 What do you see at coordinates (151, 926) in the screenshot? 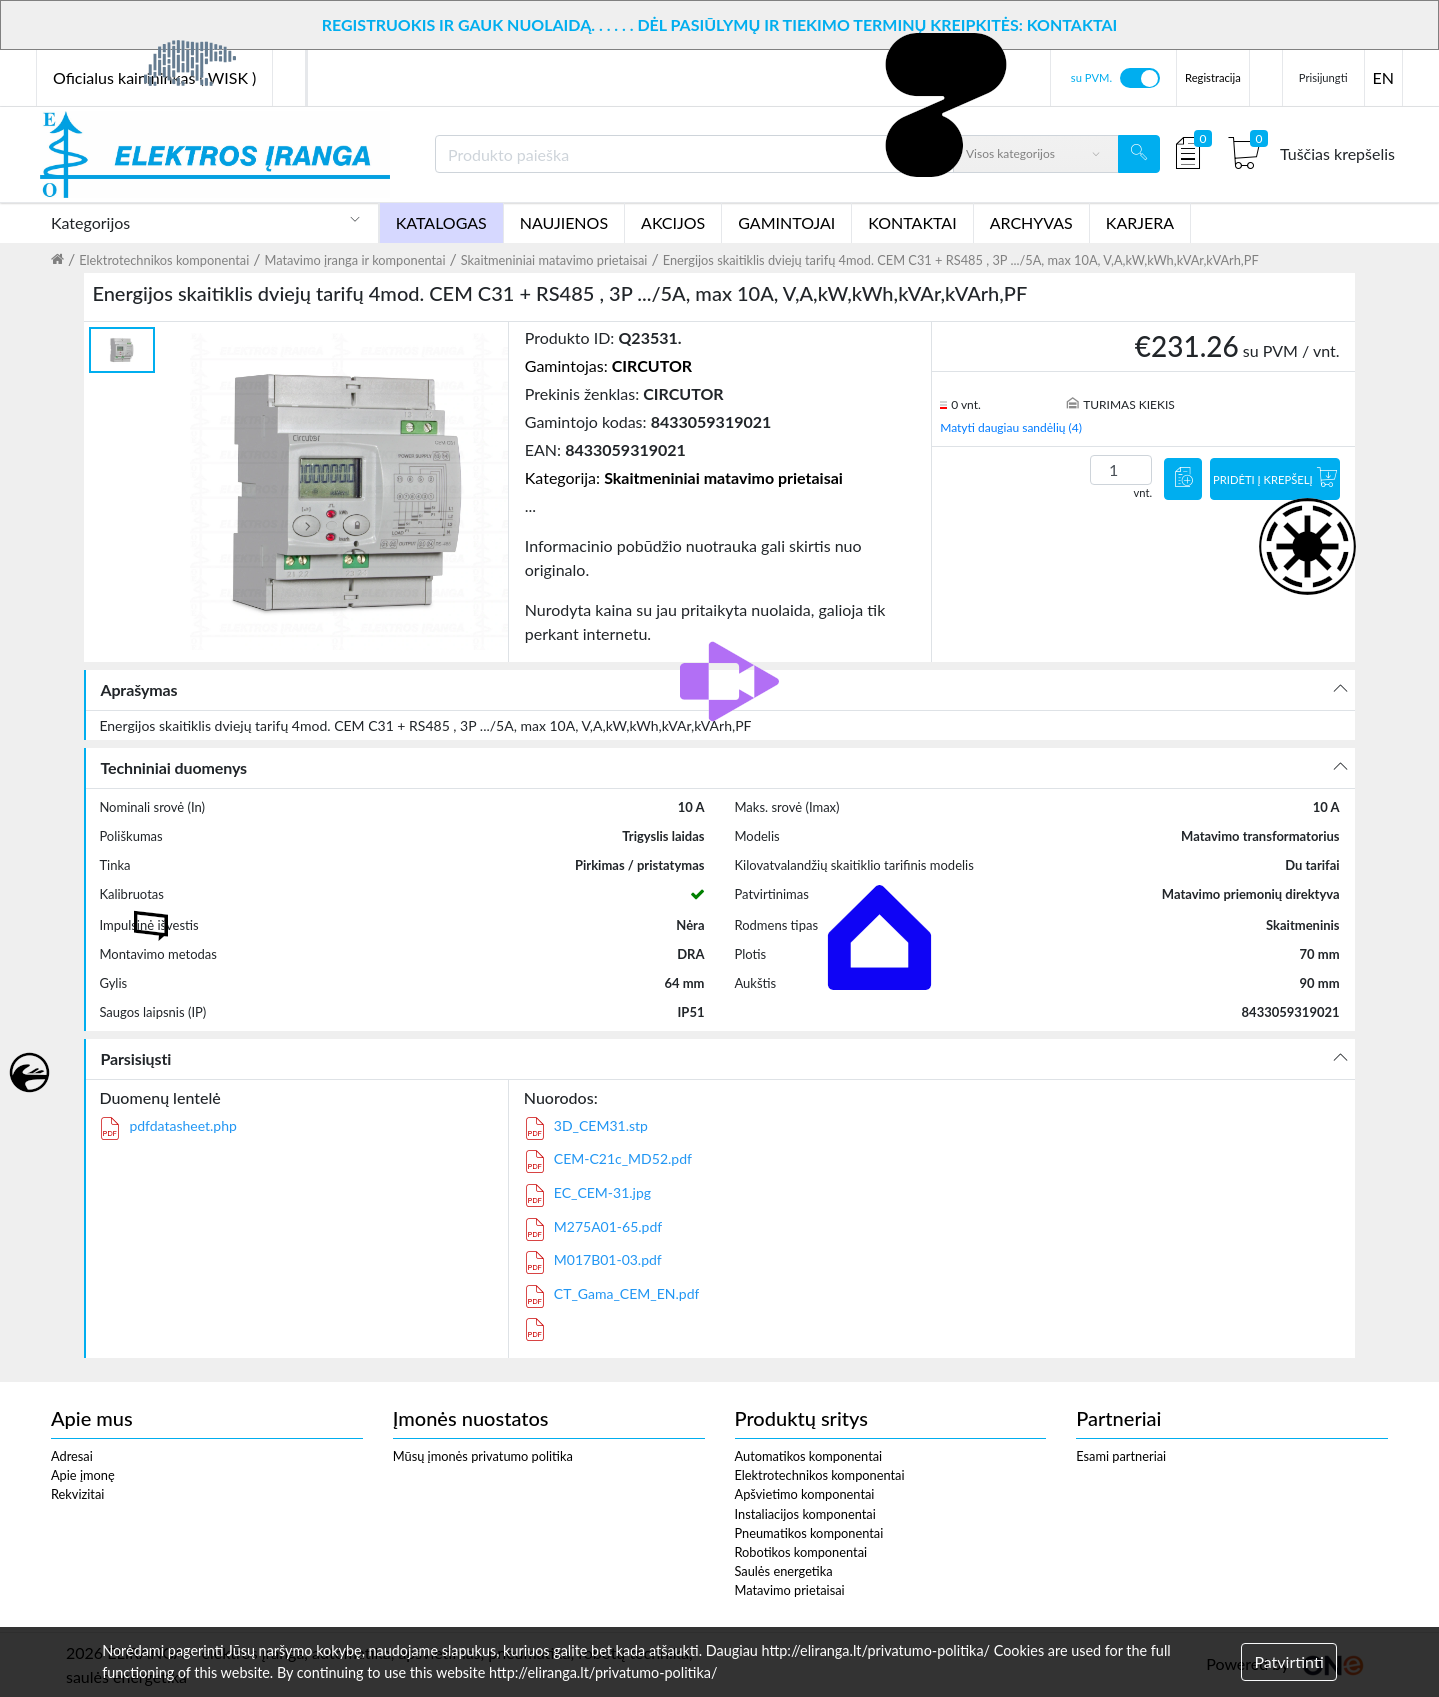
I see `open XSplit broadcasting software` at bounding box center [151, 926].